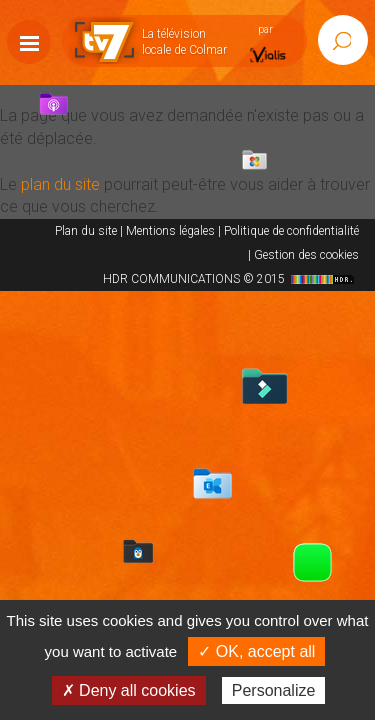 The image size is (375, 720). Describe the element at coordinates (312, 562) in the screenshot. I see `blank app icon template for customization` at that location.